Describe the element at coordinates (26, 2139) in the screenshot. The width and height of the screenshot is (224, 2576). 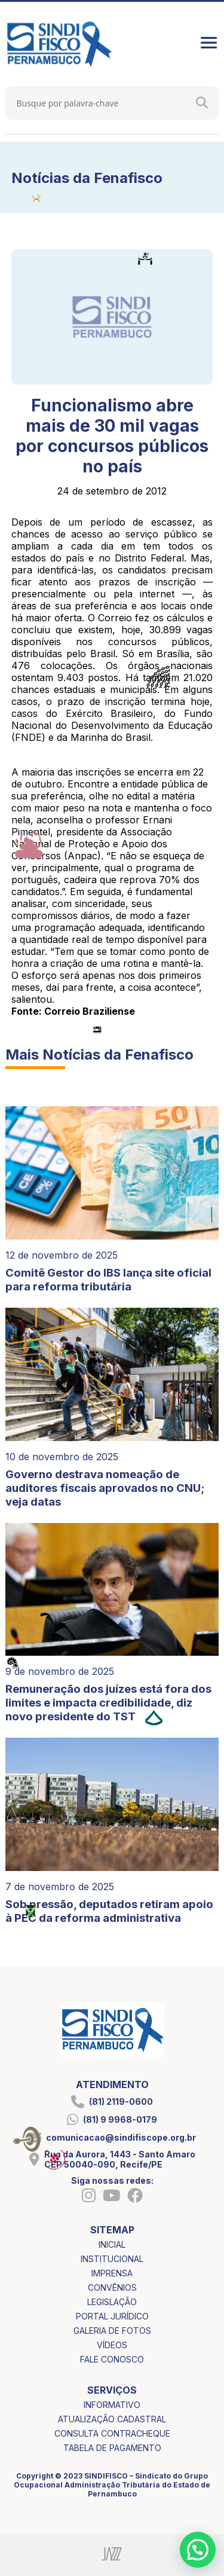
I see `set or view your goals` at that location.